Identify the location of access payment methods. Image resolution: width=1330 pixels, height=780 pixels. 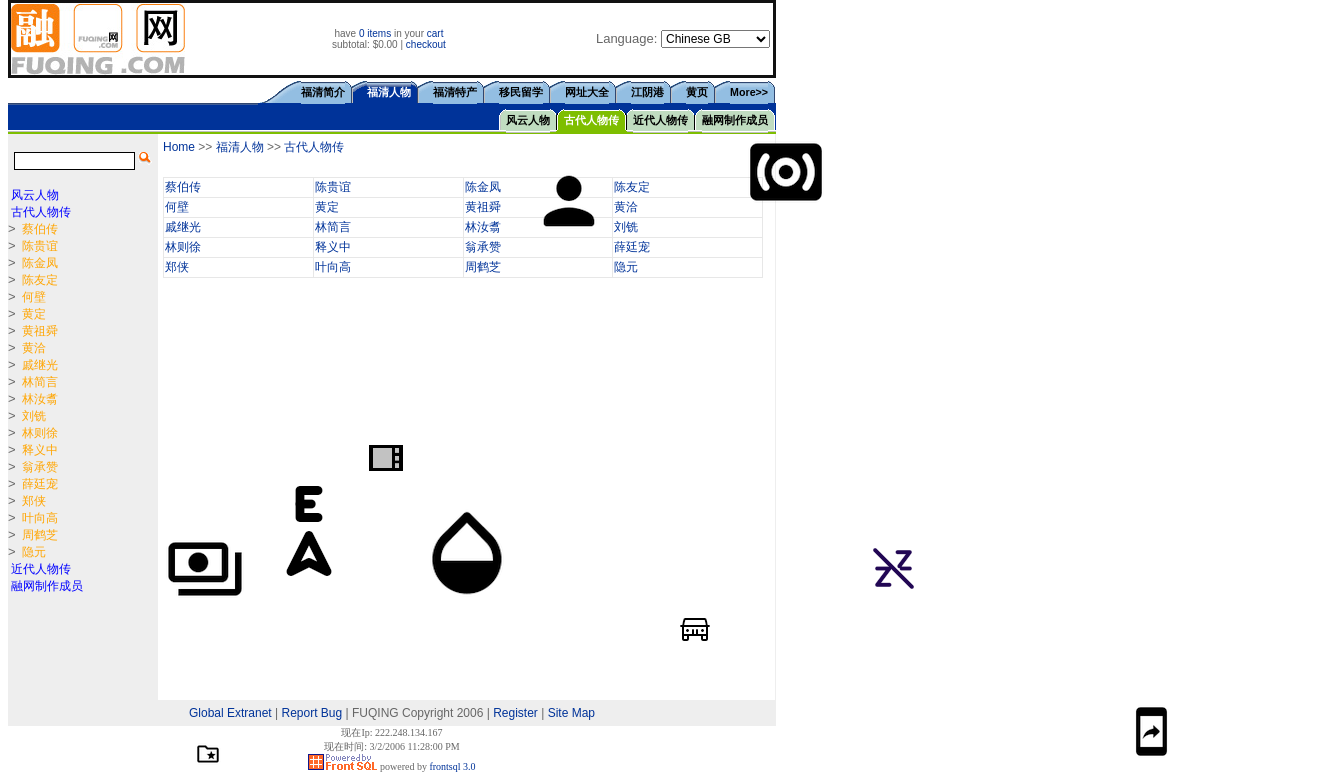
(205, 569).